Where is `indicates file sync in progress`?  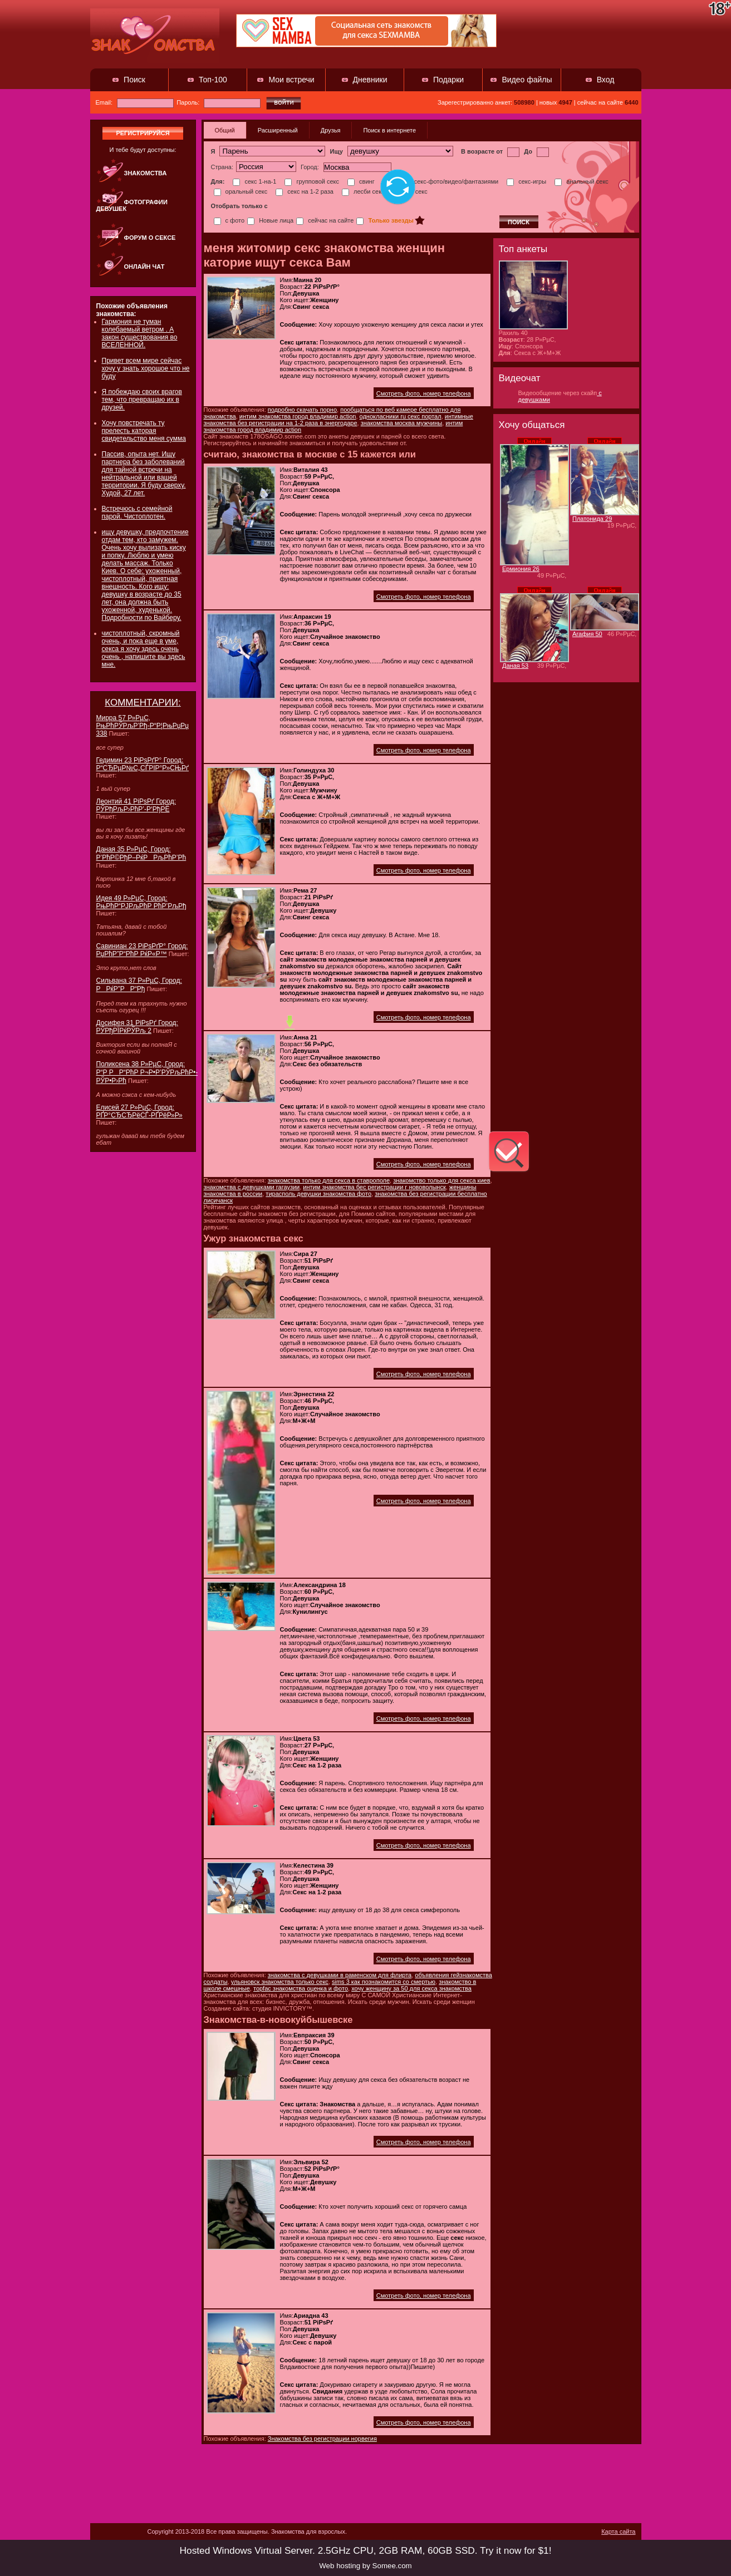 indicates file sync in progress is located at coordinates (398, 186).